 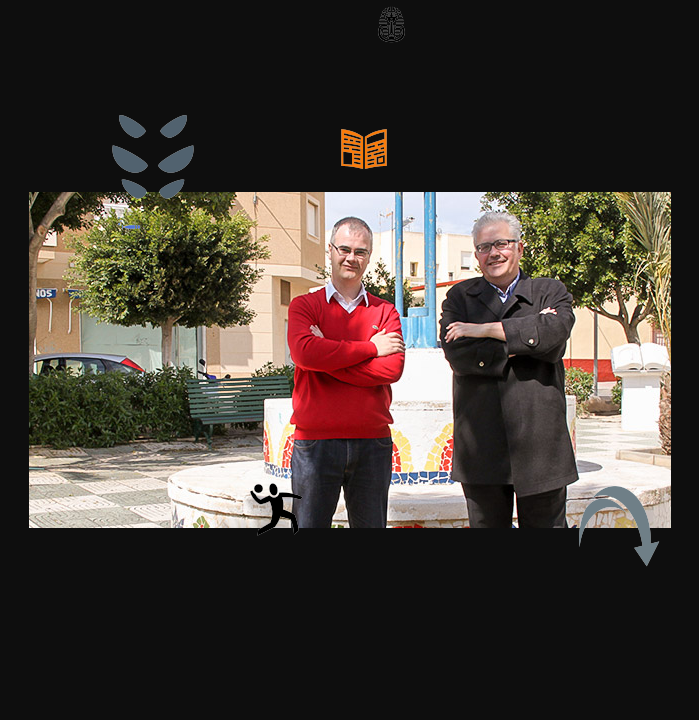 What do you see at coordinates (618, 526) in the screenshot?
I see `perform a dunk or slam action in a game` at bounding box center [618, 526].